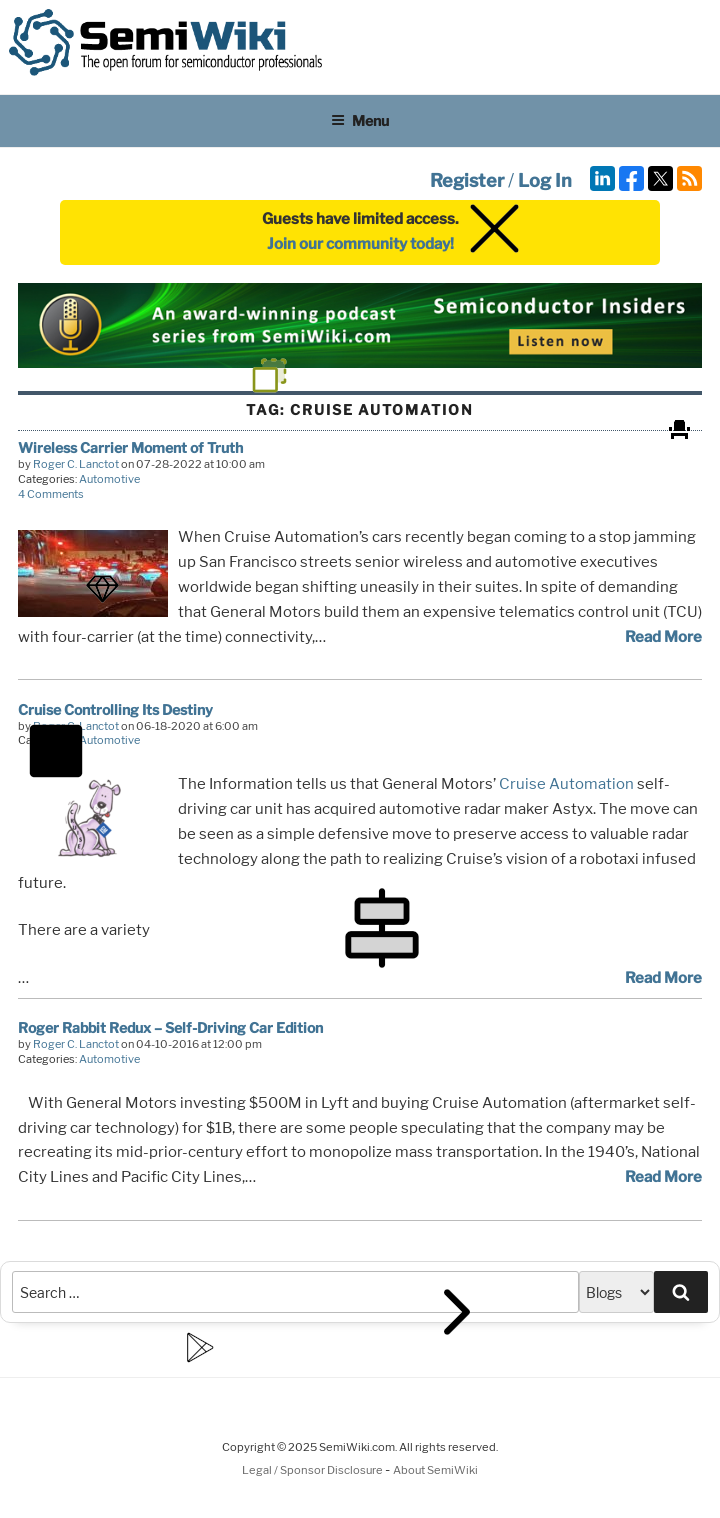  Describe the element at coordinates (457, 1312) in the screenshot. I see `navigate to the next item or page` at that location.